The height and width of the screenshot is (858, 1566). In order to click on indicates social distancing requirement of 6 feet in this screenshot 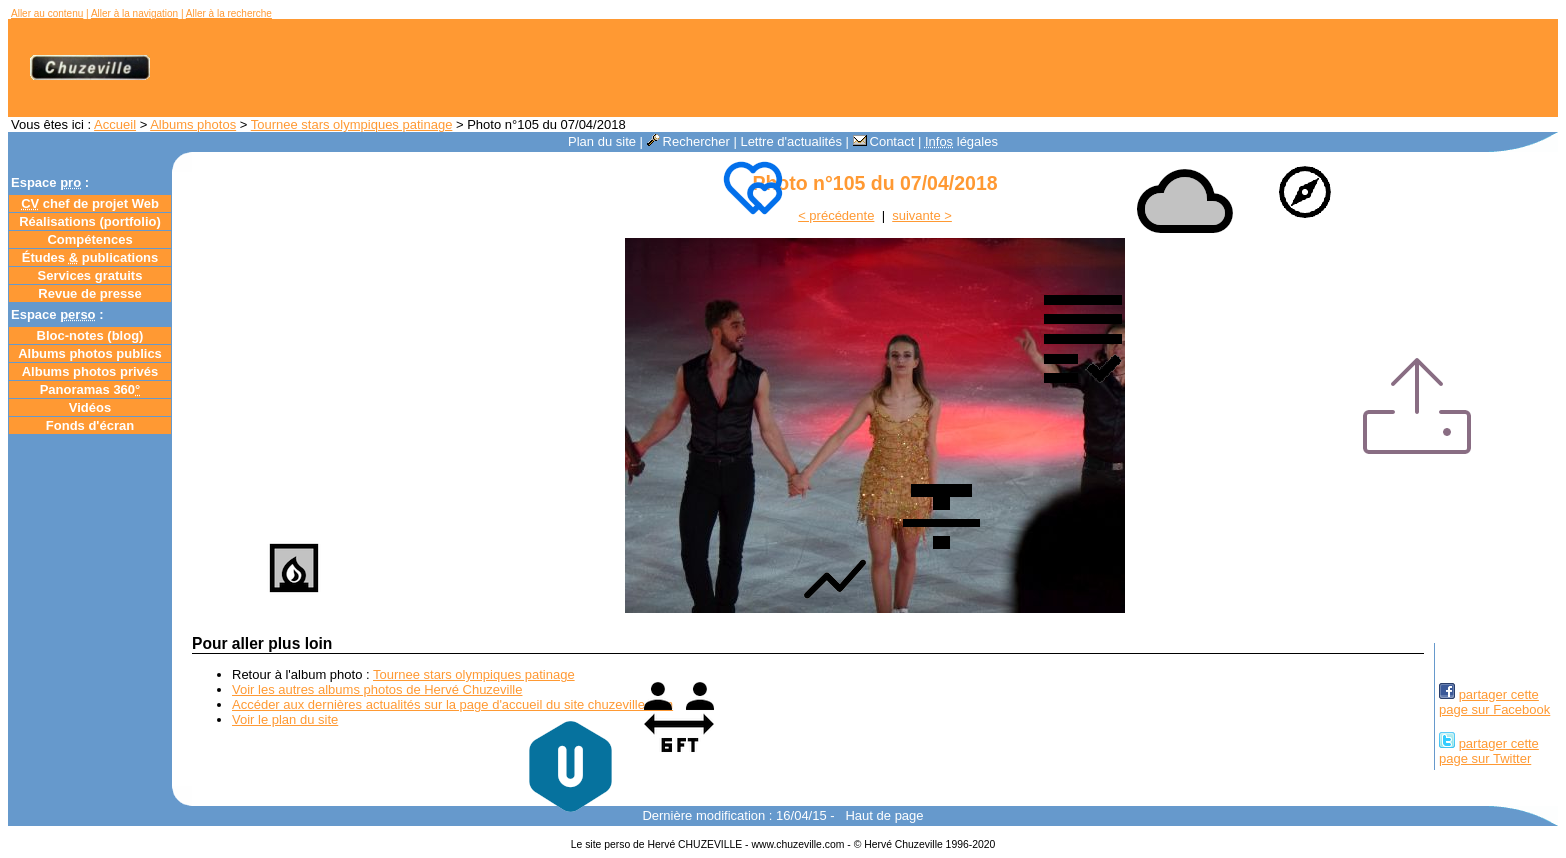, I will do `click(679, 717)`.